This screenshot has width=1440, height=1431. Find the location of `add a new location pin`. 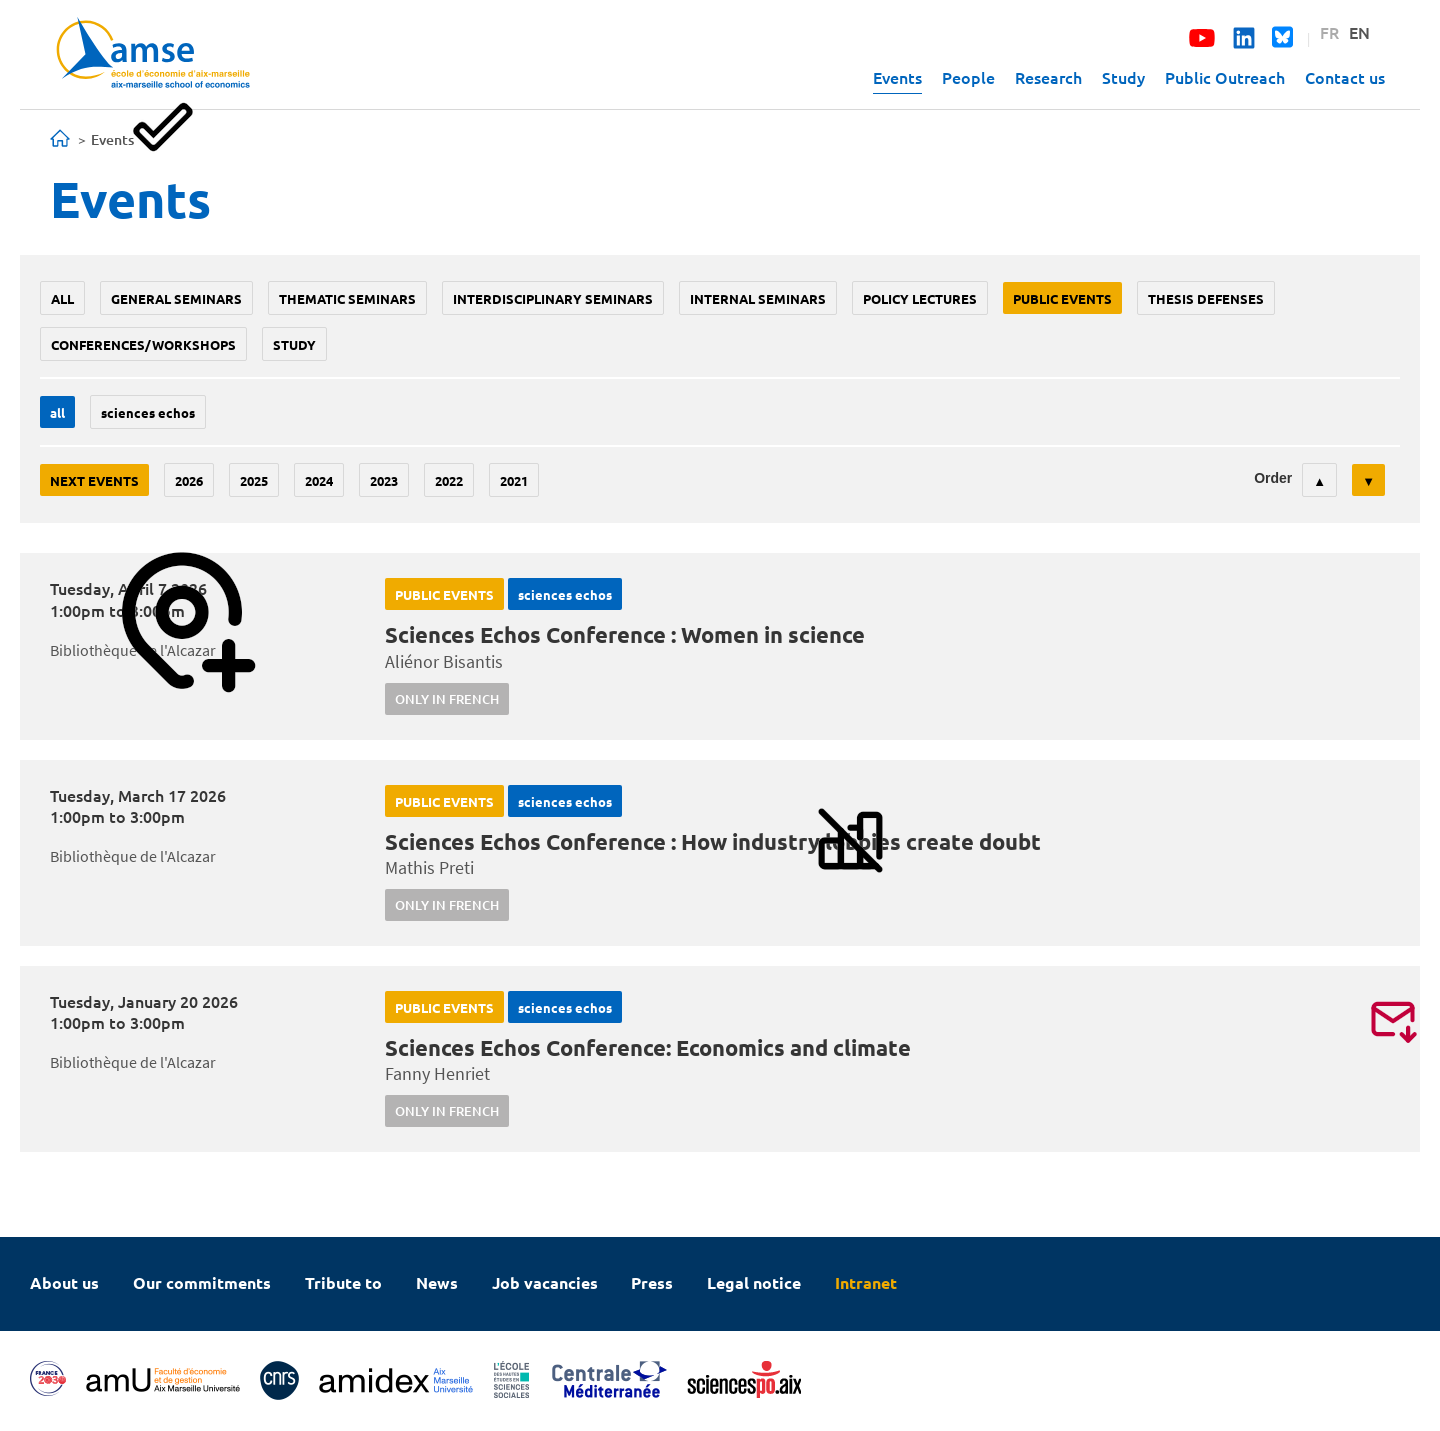

add a new location pin is located at coordinates (182, 619).